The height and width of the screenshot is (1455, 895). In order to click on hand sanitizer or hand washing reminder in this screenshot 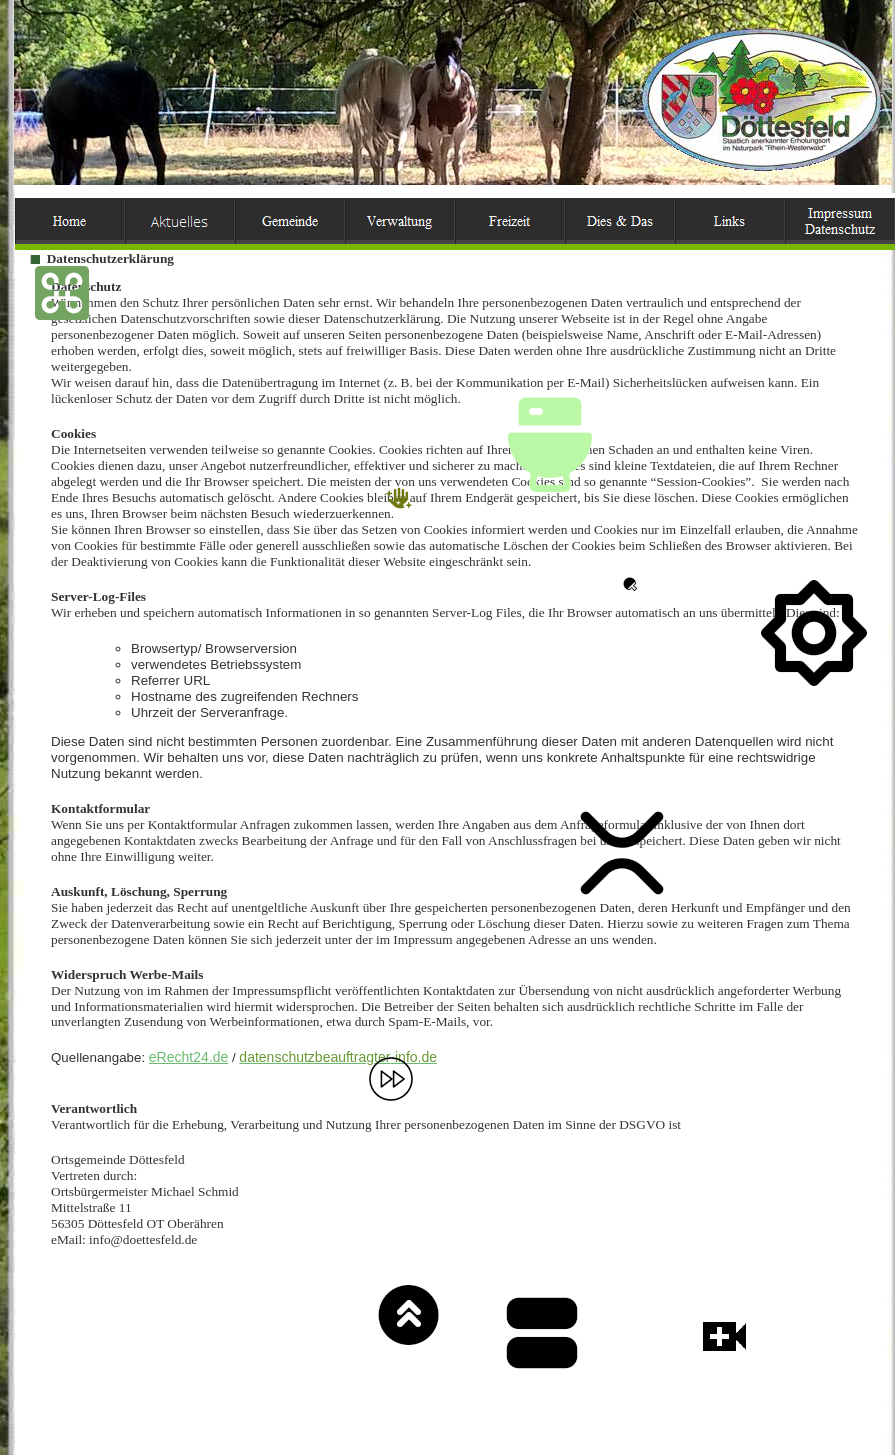, I will do `click(399, 498)`.